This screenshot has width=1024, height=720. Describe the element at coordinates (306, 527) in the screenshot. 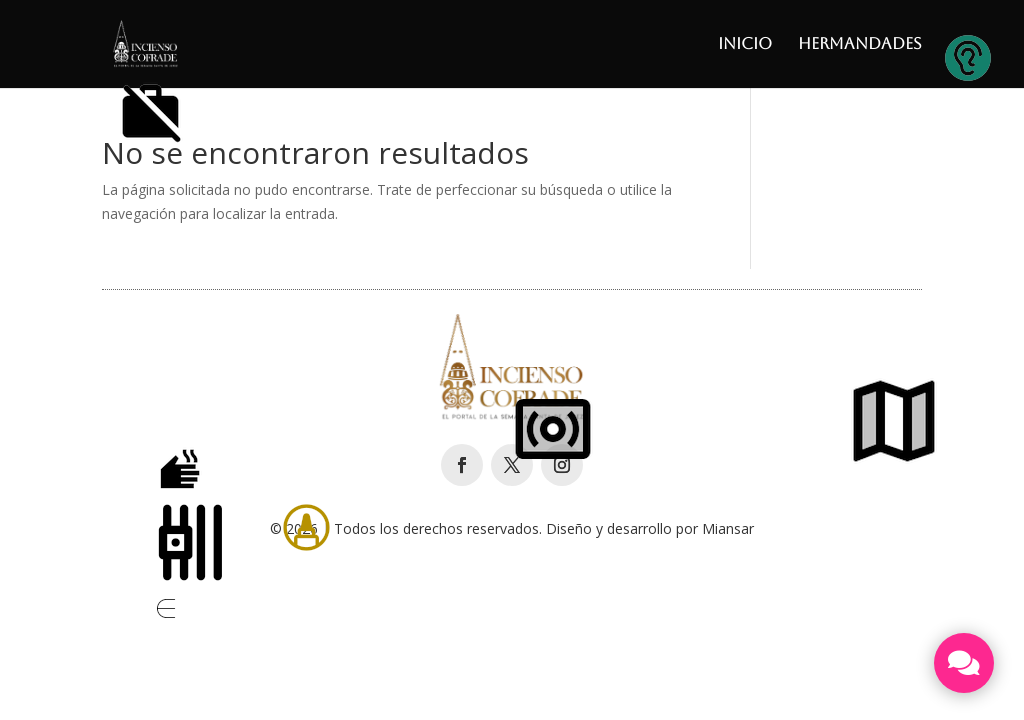

I see `marker or highlighter tool` at that location.